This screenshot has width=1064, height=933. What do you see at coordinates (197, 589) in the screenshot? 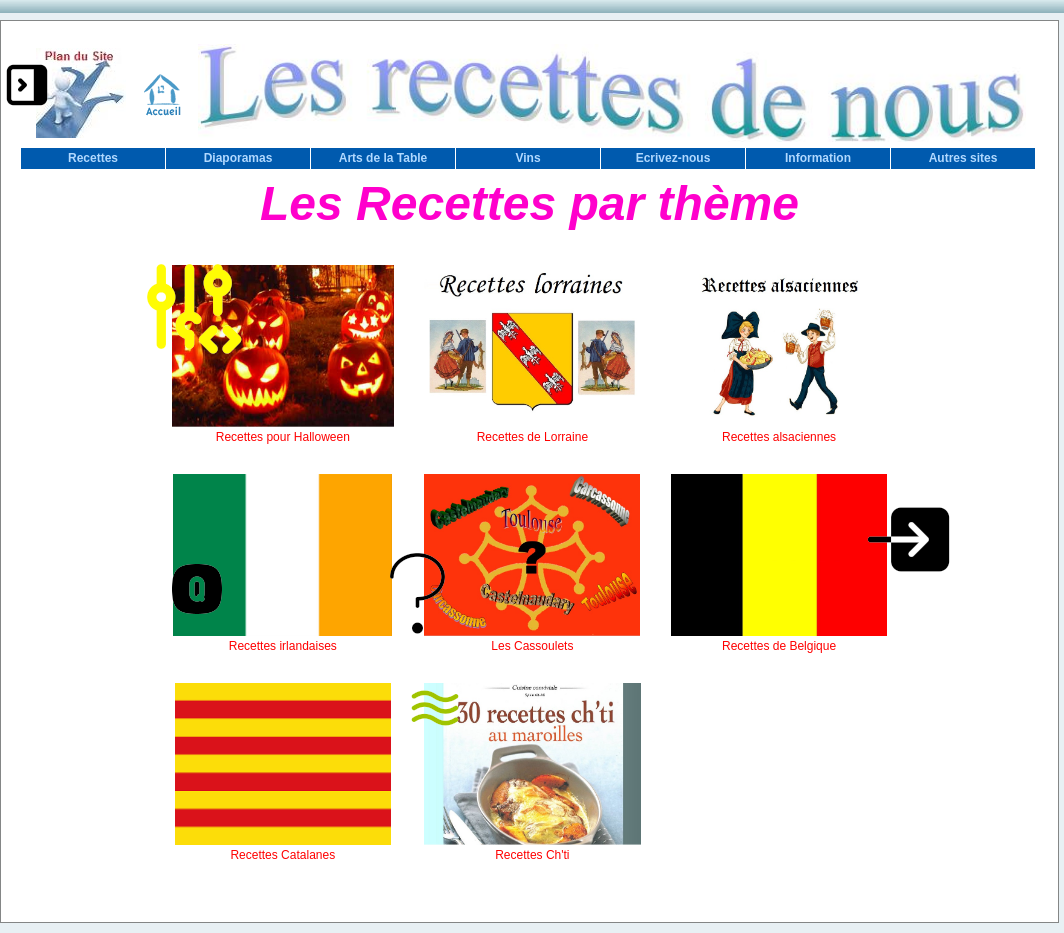
I see `represents the letter Q in a keyboard or text input` at bounding box center [197, 589].